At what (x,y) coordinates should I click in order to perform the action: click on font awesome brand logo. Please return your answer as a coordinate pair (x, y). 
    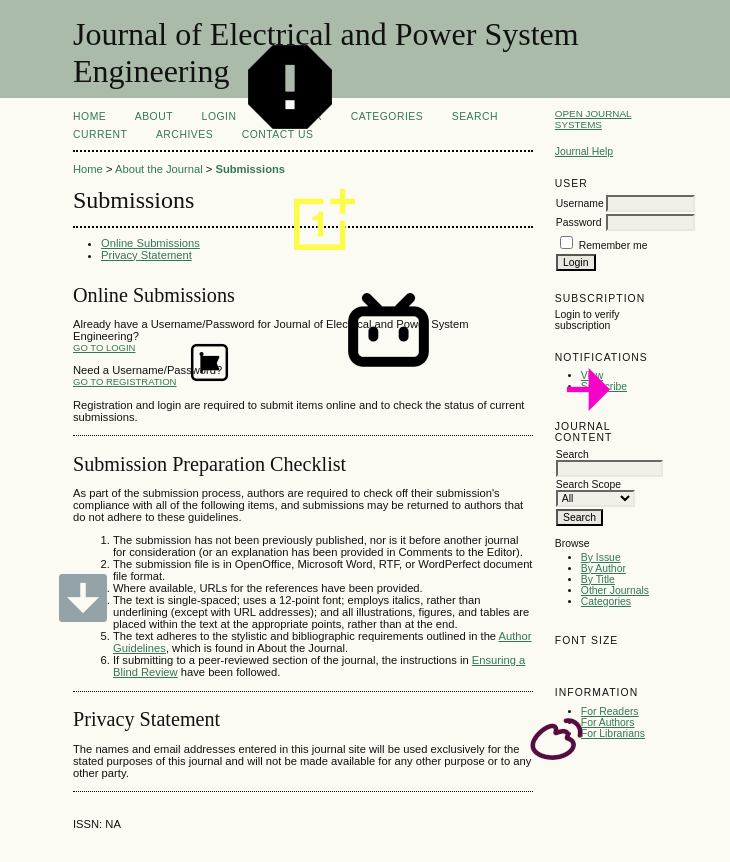
    Looking at the image, I should click on (209, 362).